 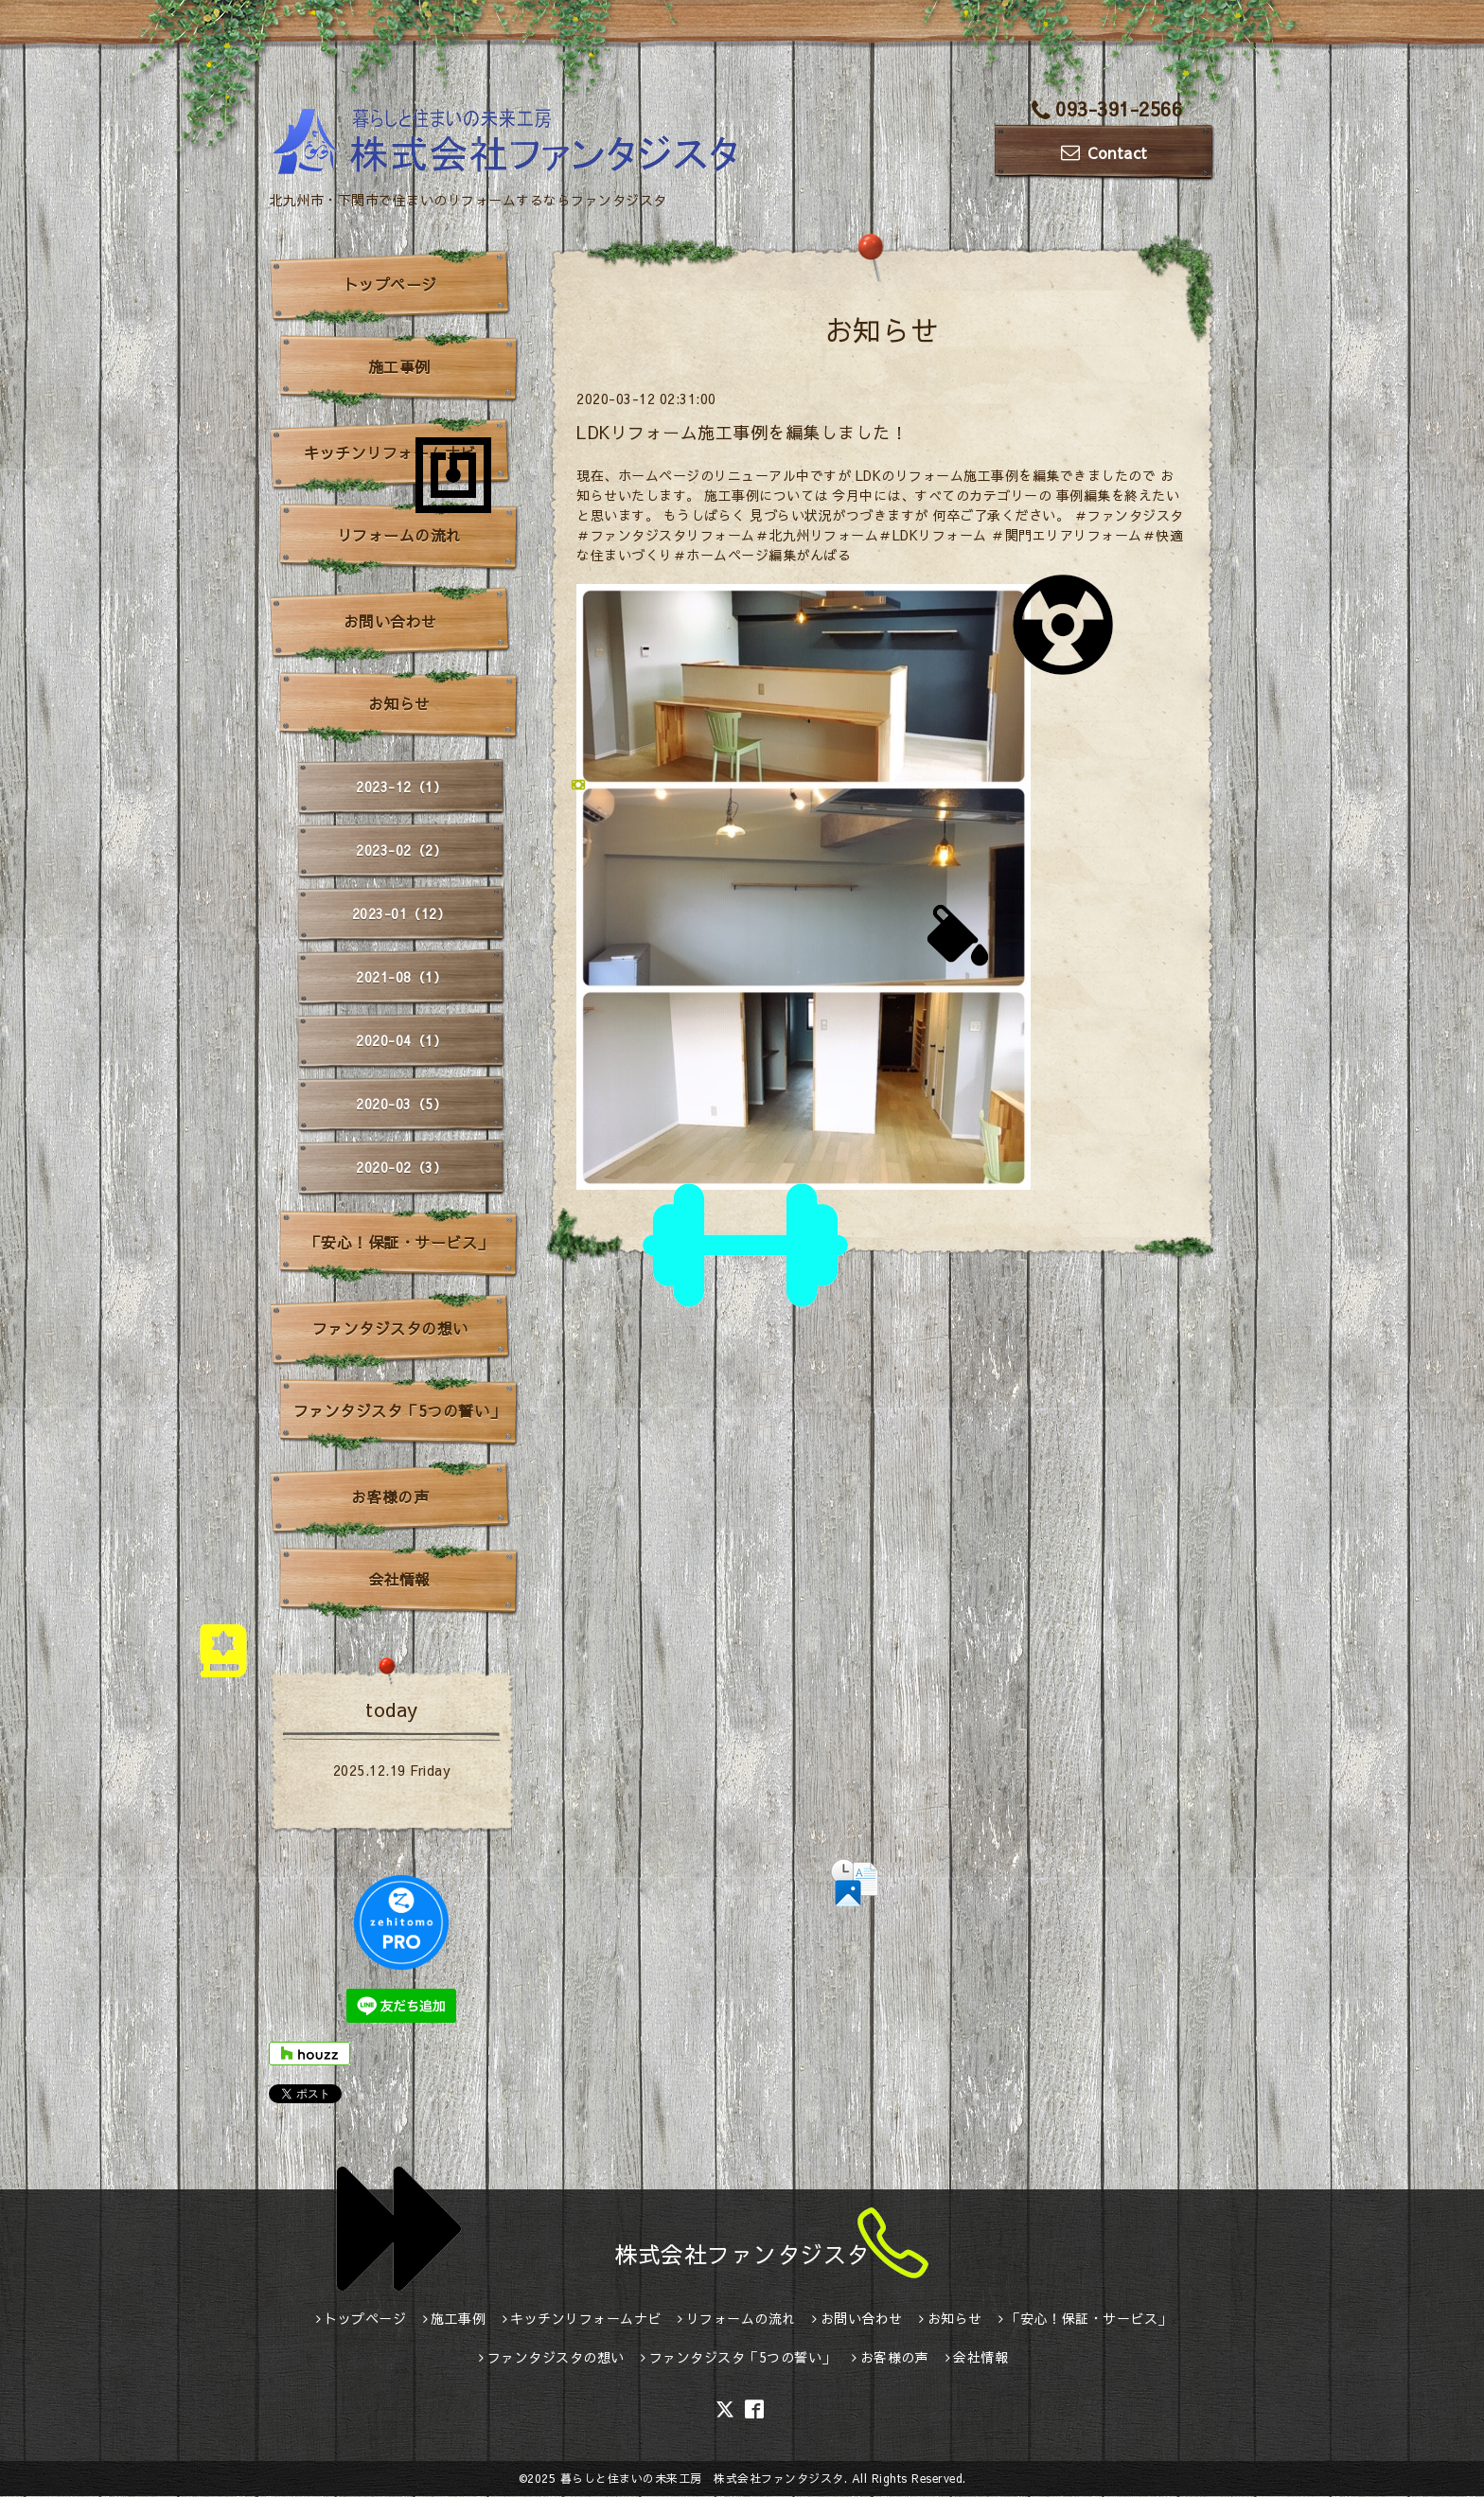 I want to click on access Jewish religious texts or scriptures, so click(x=223, y=1651).